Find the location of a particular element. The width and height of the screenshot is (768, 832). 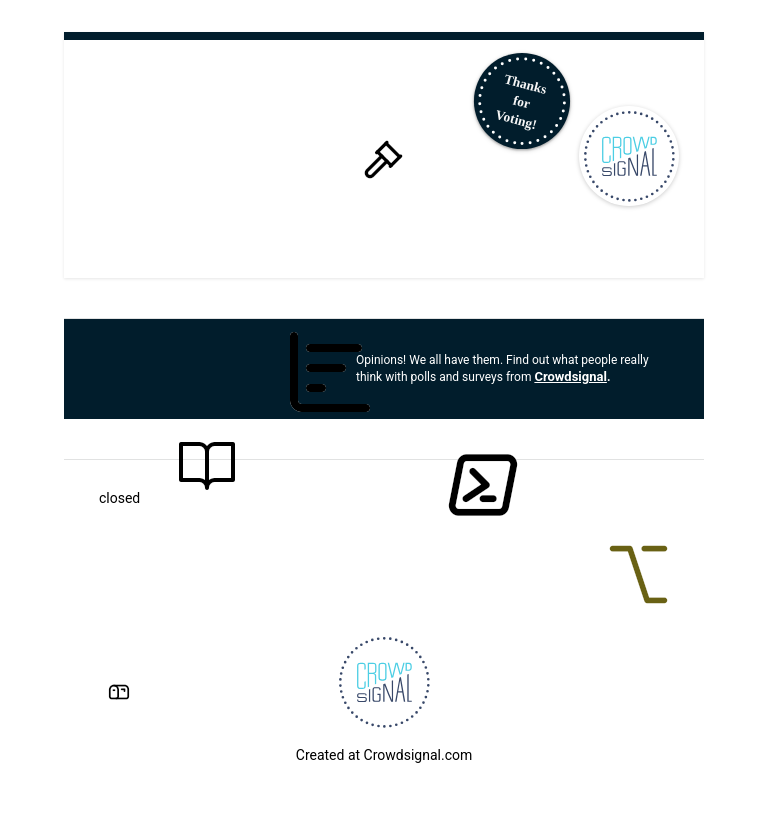

access additional options or settings is located at coordinates (638, 574).